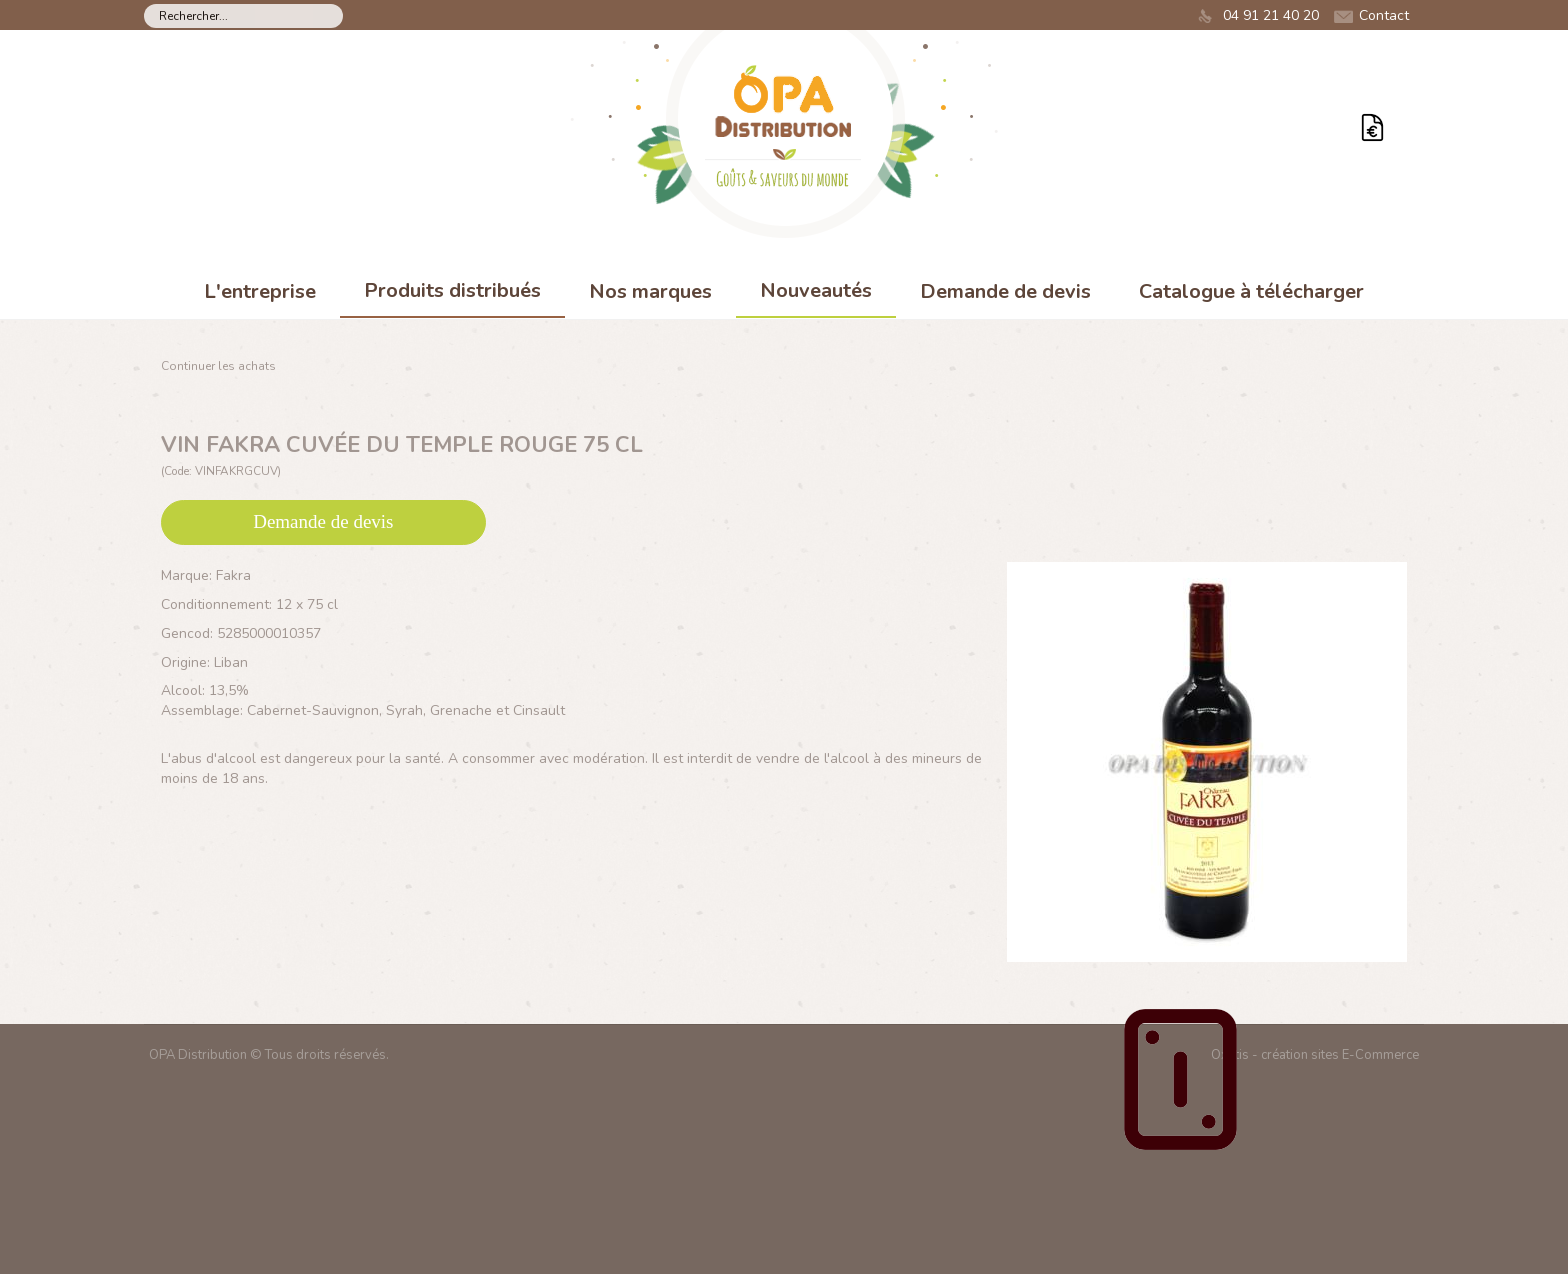 This screenshot has height=1274, width=1568. Describe the element at coordinates (1372, 127) in the screenshot. I see `view euro invoice or financial document` at that location.